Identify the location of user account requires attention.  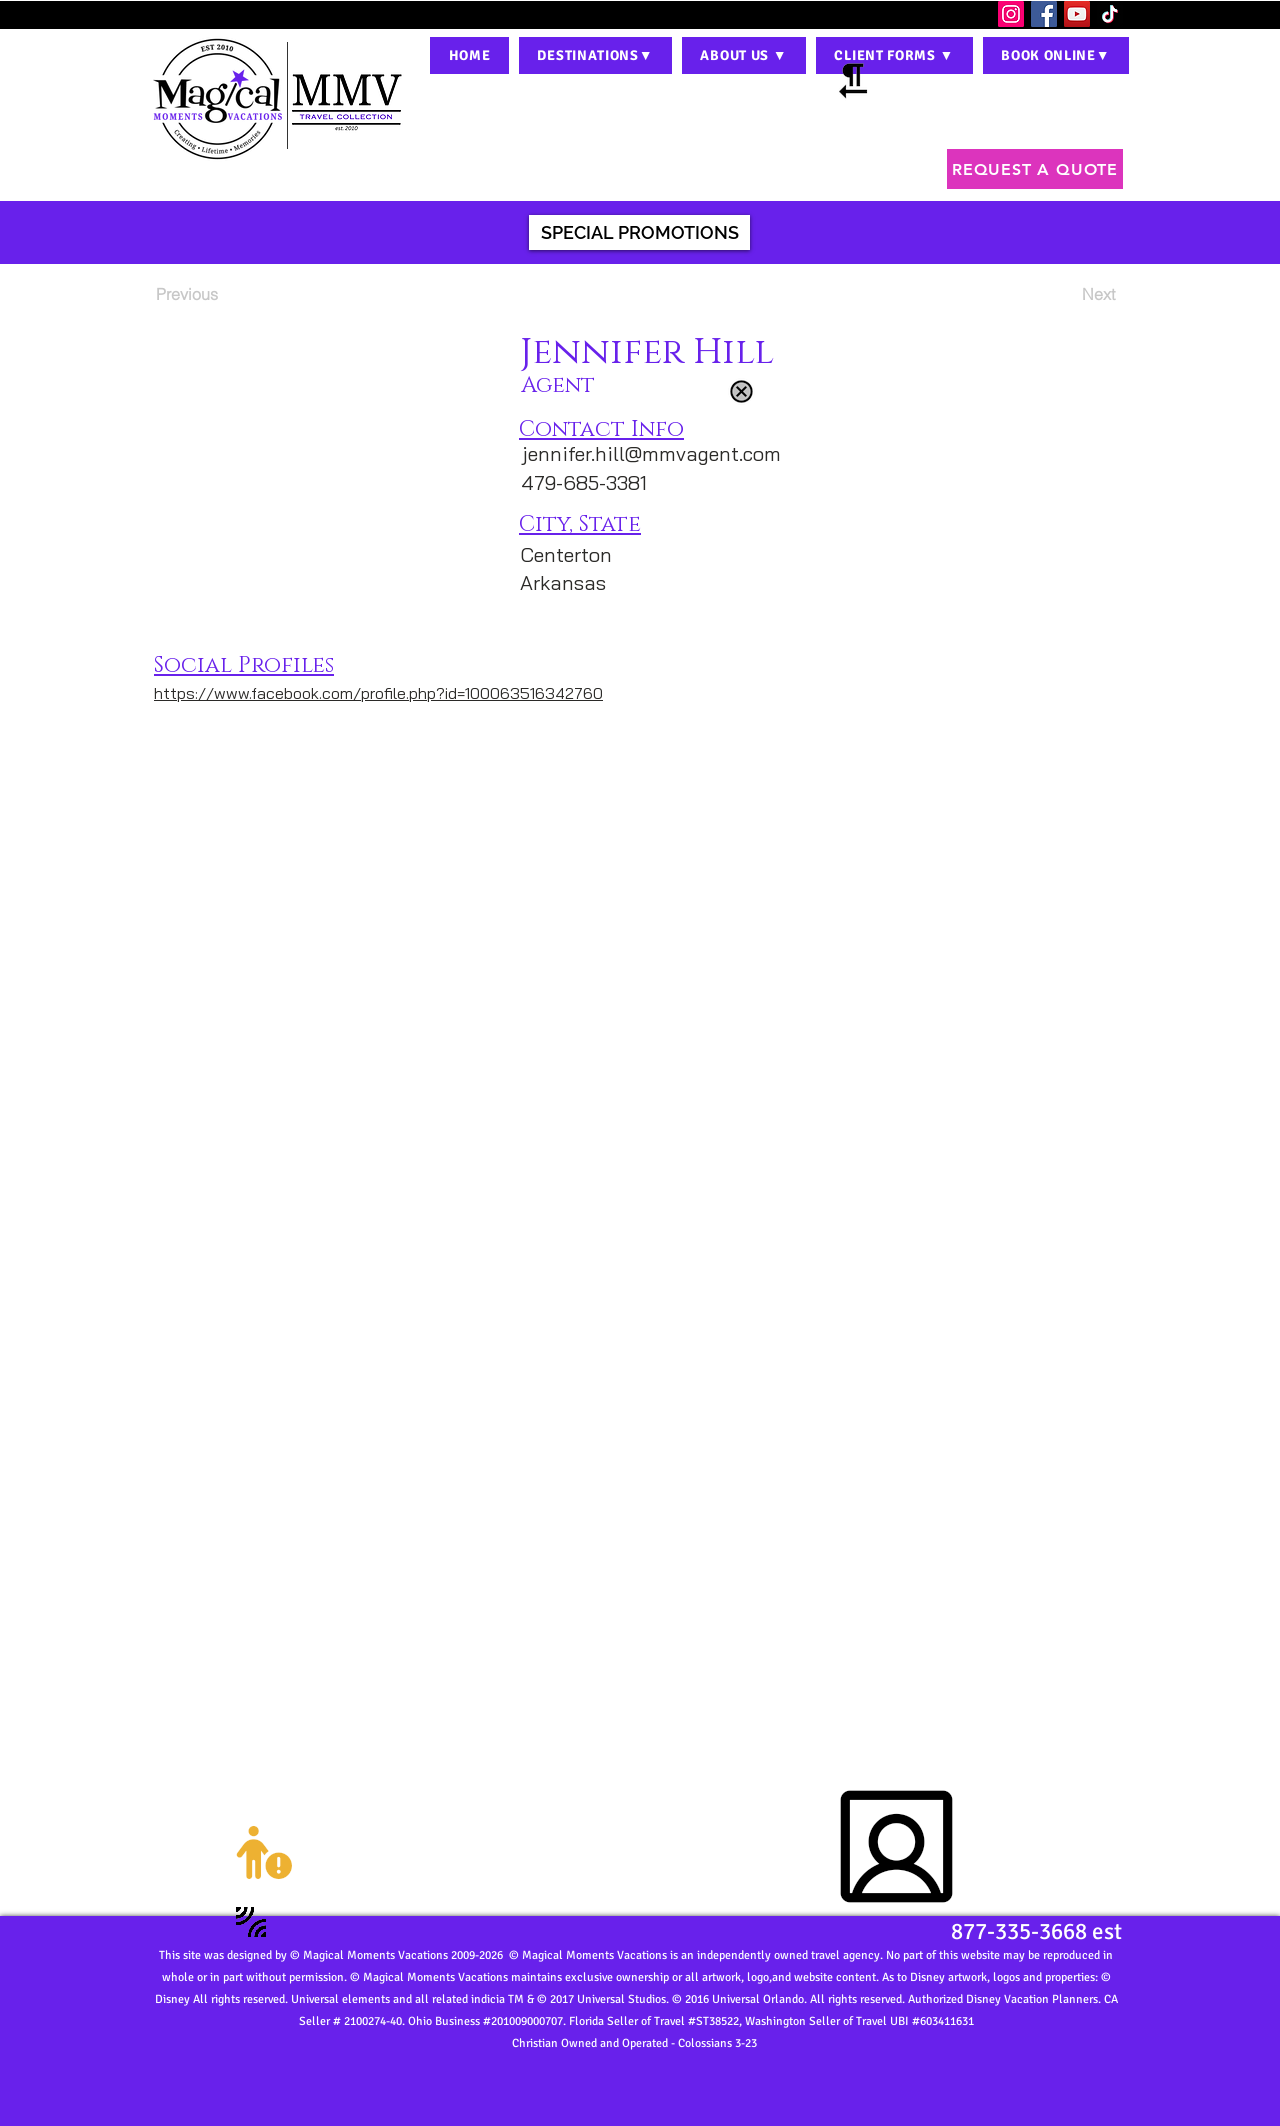
(262, 1852).